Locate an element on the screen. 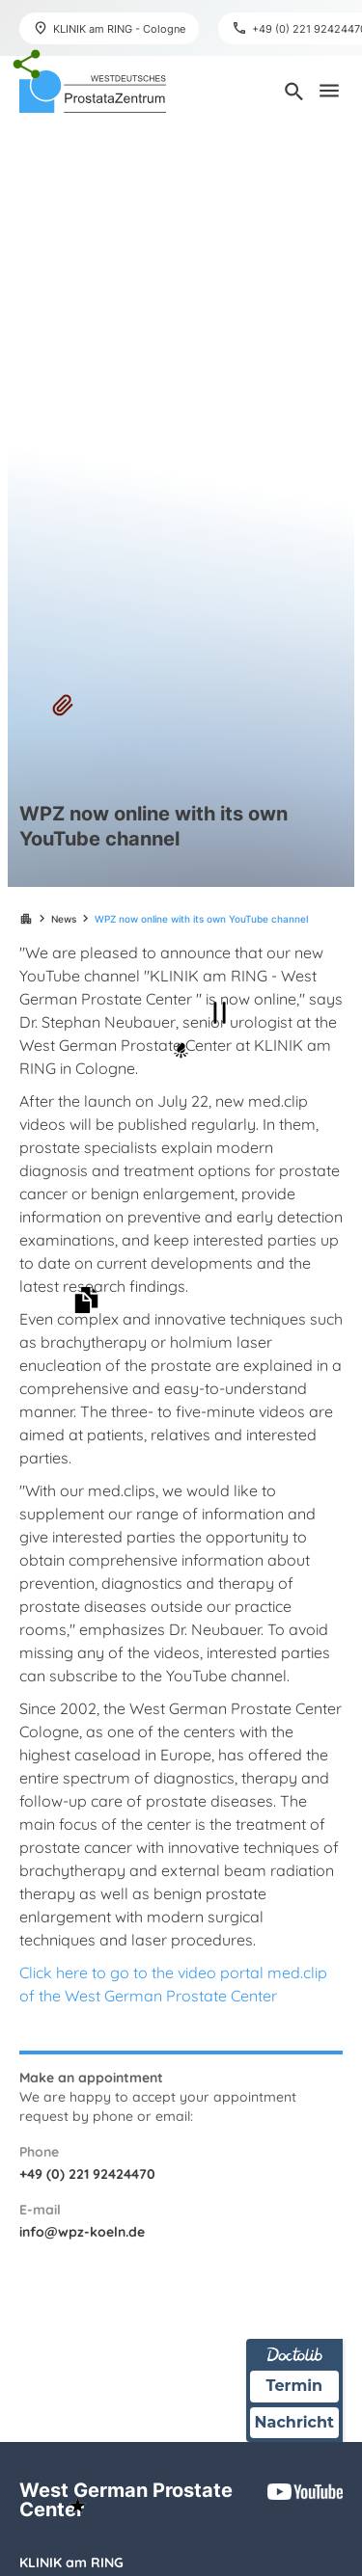  pause media playback is located at coordinates (219, 1012).